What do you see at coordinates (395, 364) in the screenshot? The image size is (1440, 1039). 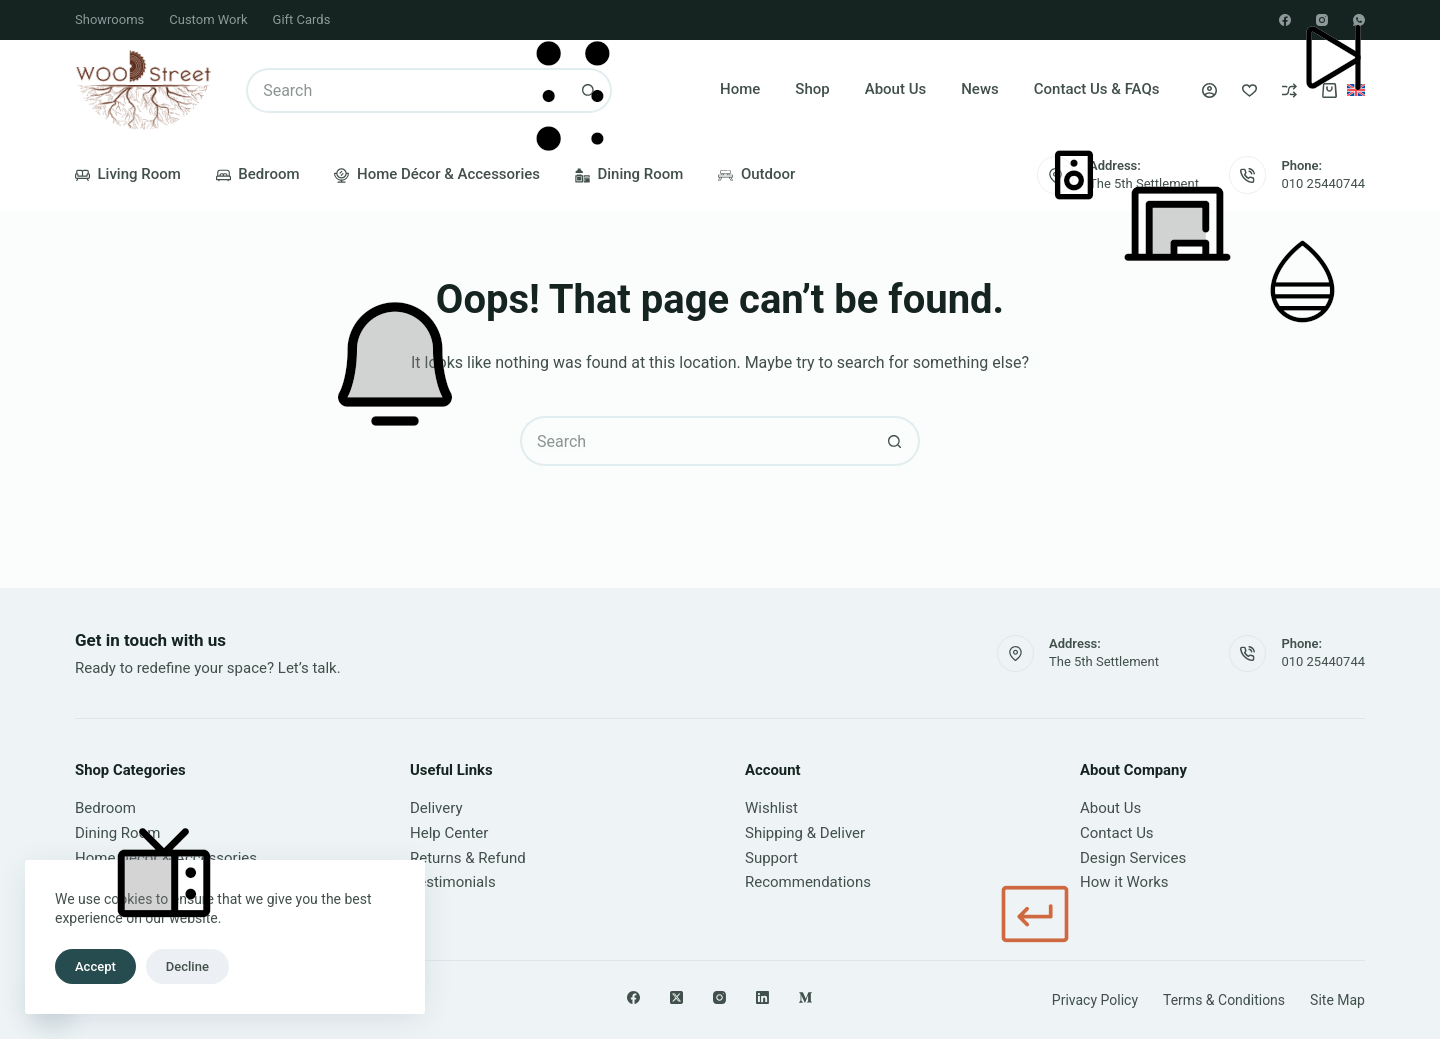 I see `view notifications` at bounding box center [395, 364].